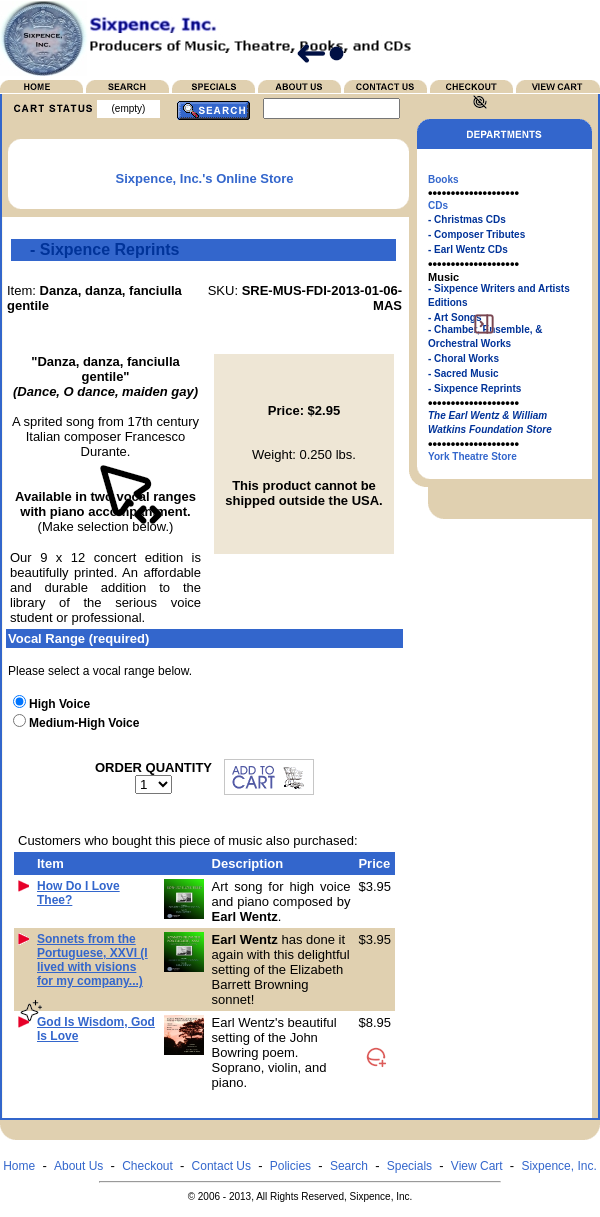 This screenshot has width=600, height=1217. What do you see at coordinates (480, 102) in the screenshot?
I see `disable spiral or swirl effect` at bounding box center [480, 102].